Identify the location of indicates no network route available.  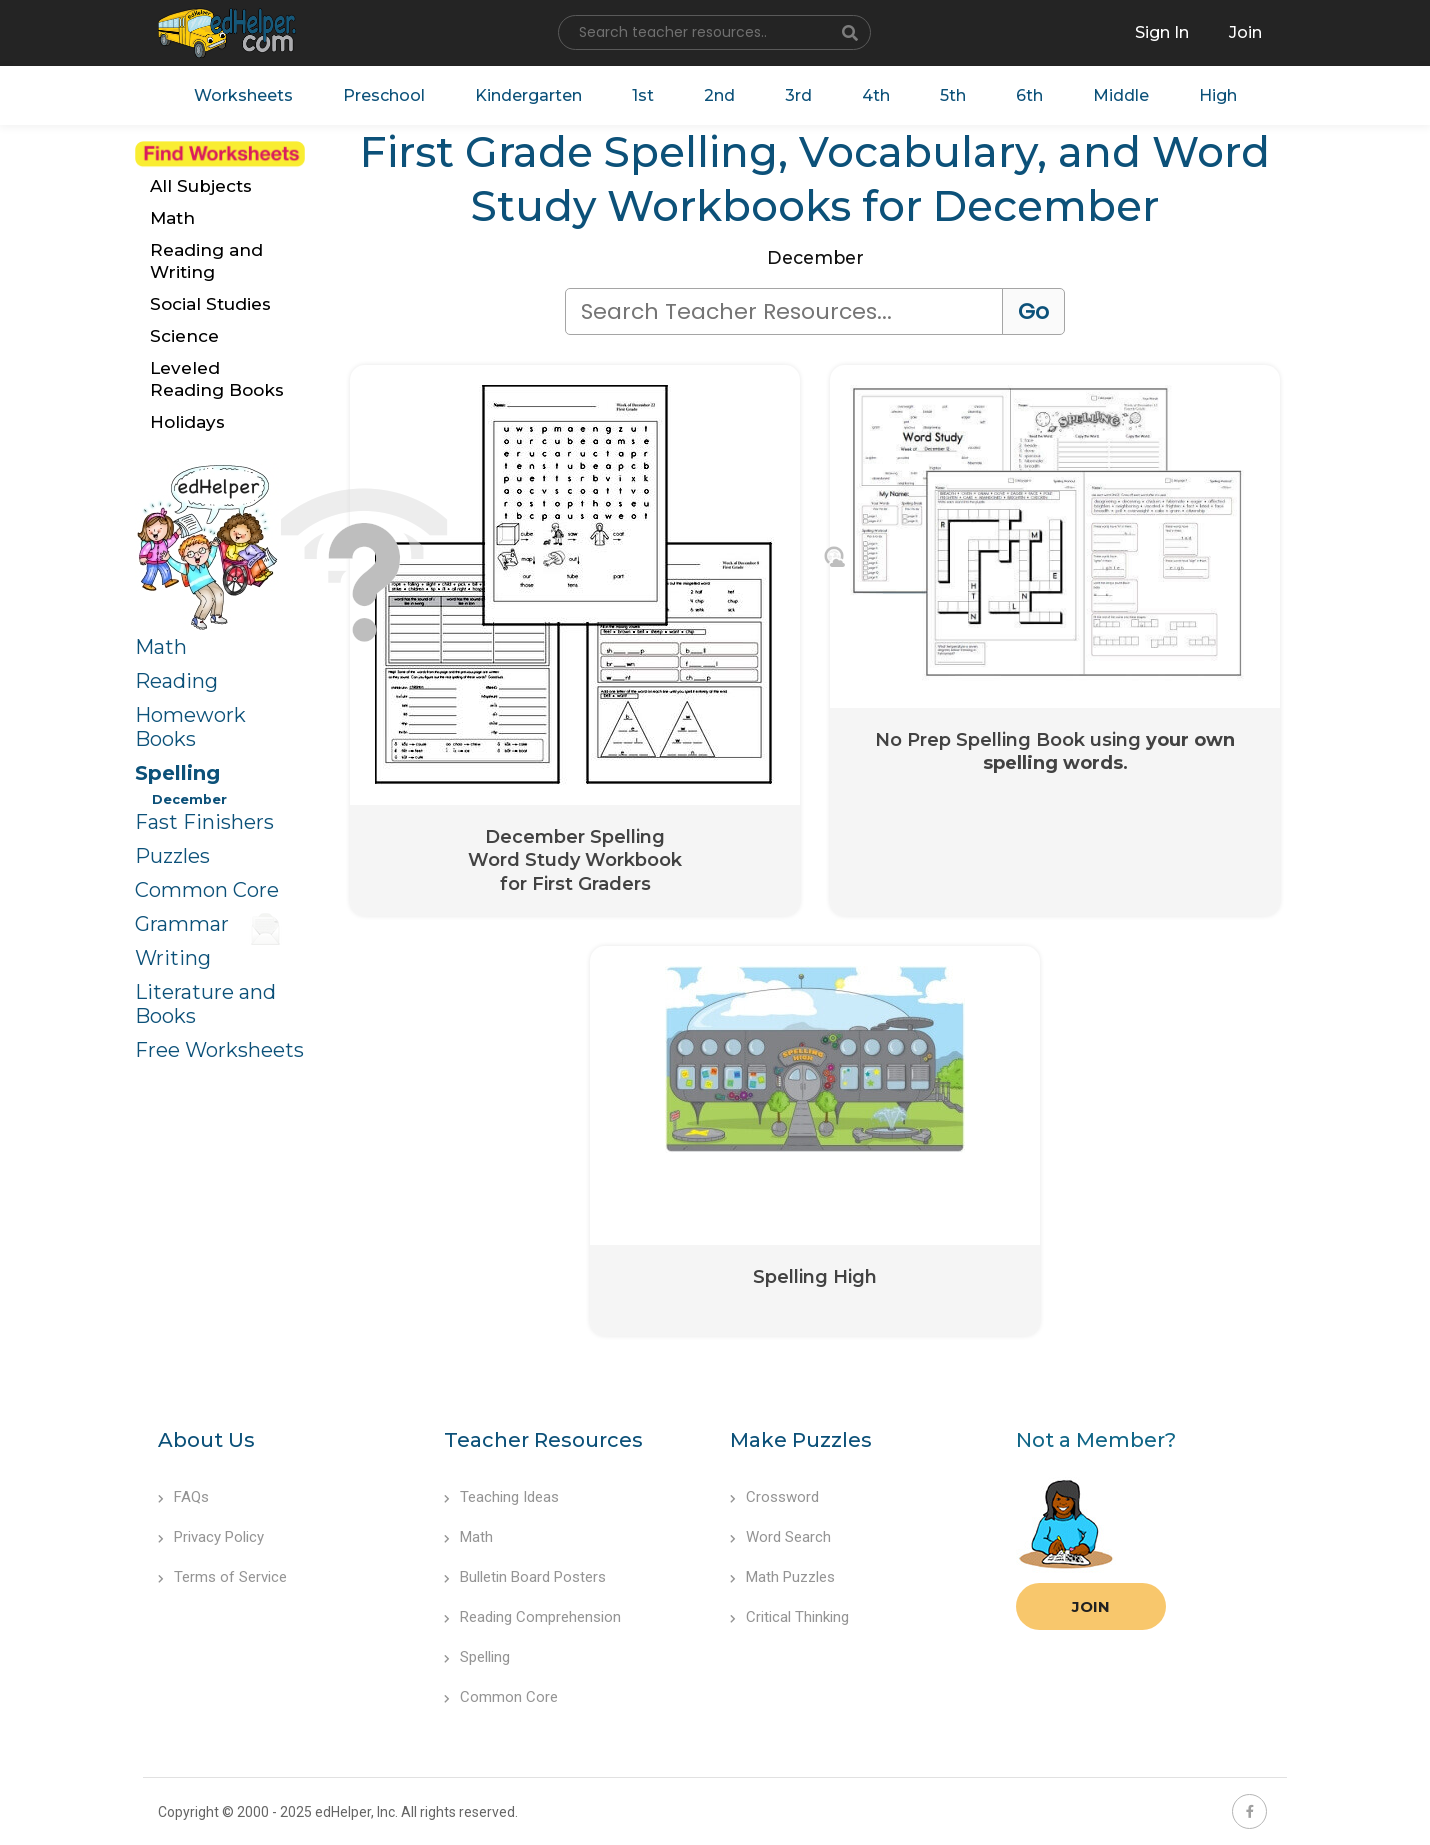
(364, 559).